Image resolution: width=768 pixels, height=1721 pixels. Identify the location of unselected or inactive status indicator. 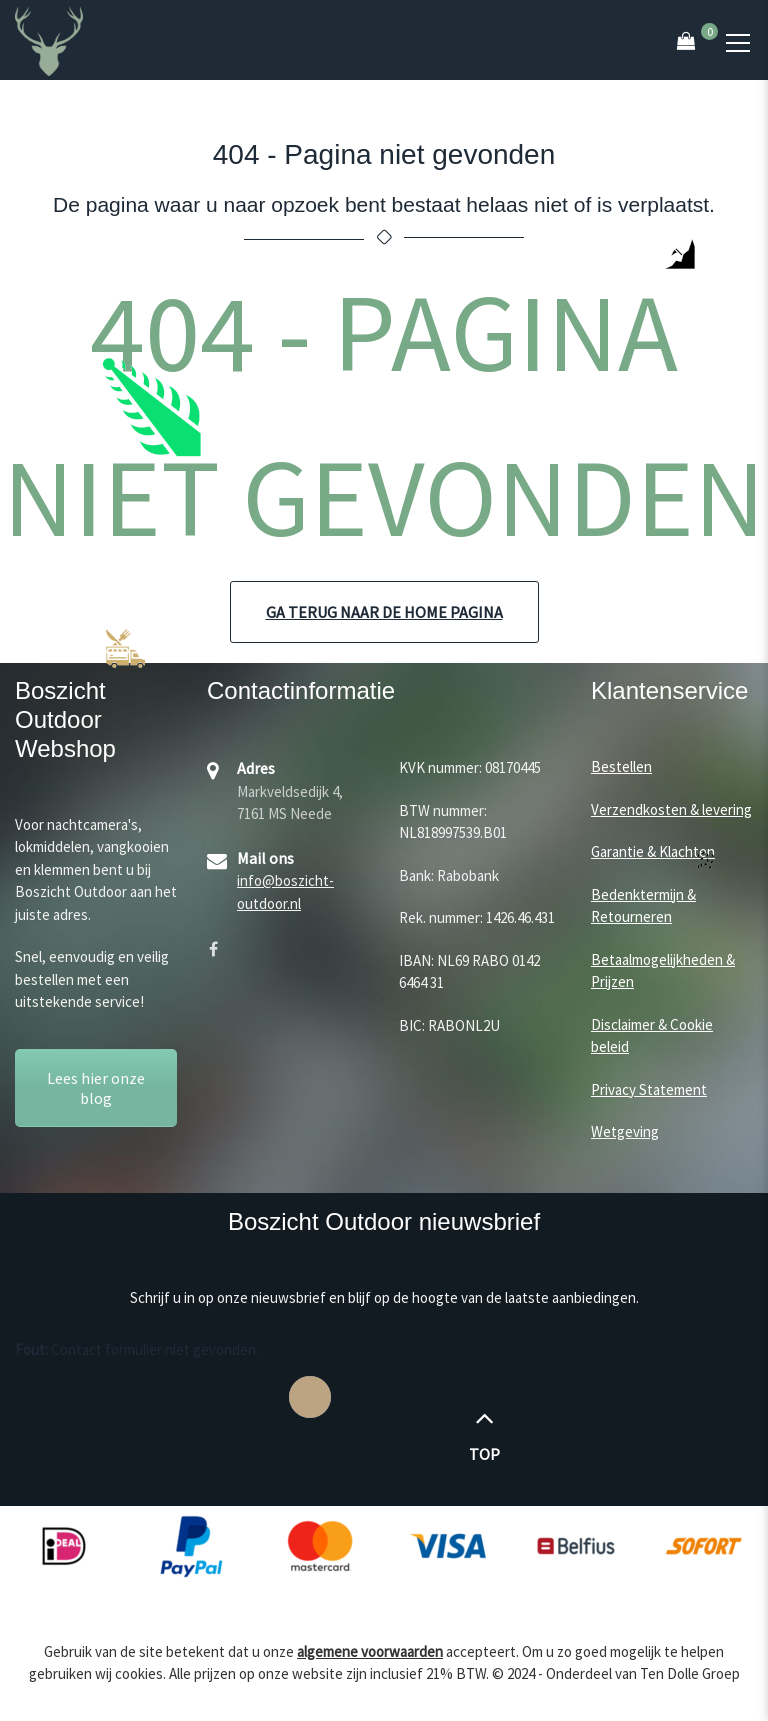
(310, 1397).